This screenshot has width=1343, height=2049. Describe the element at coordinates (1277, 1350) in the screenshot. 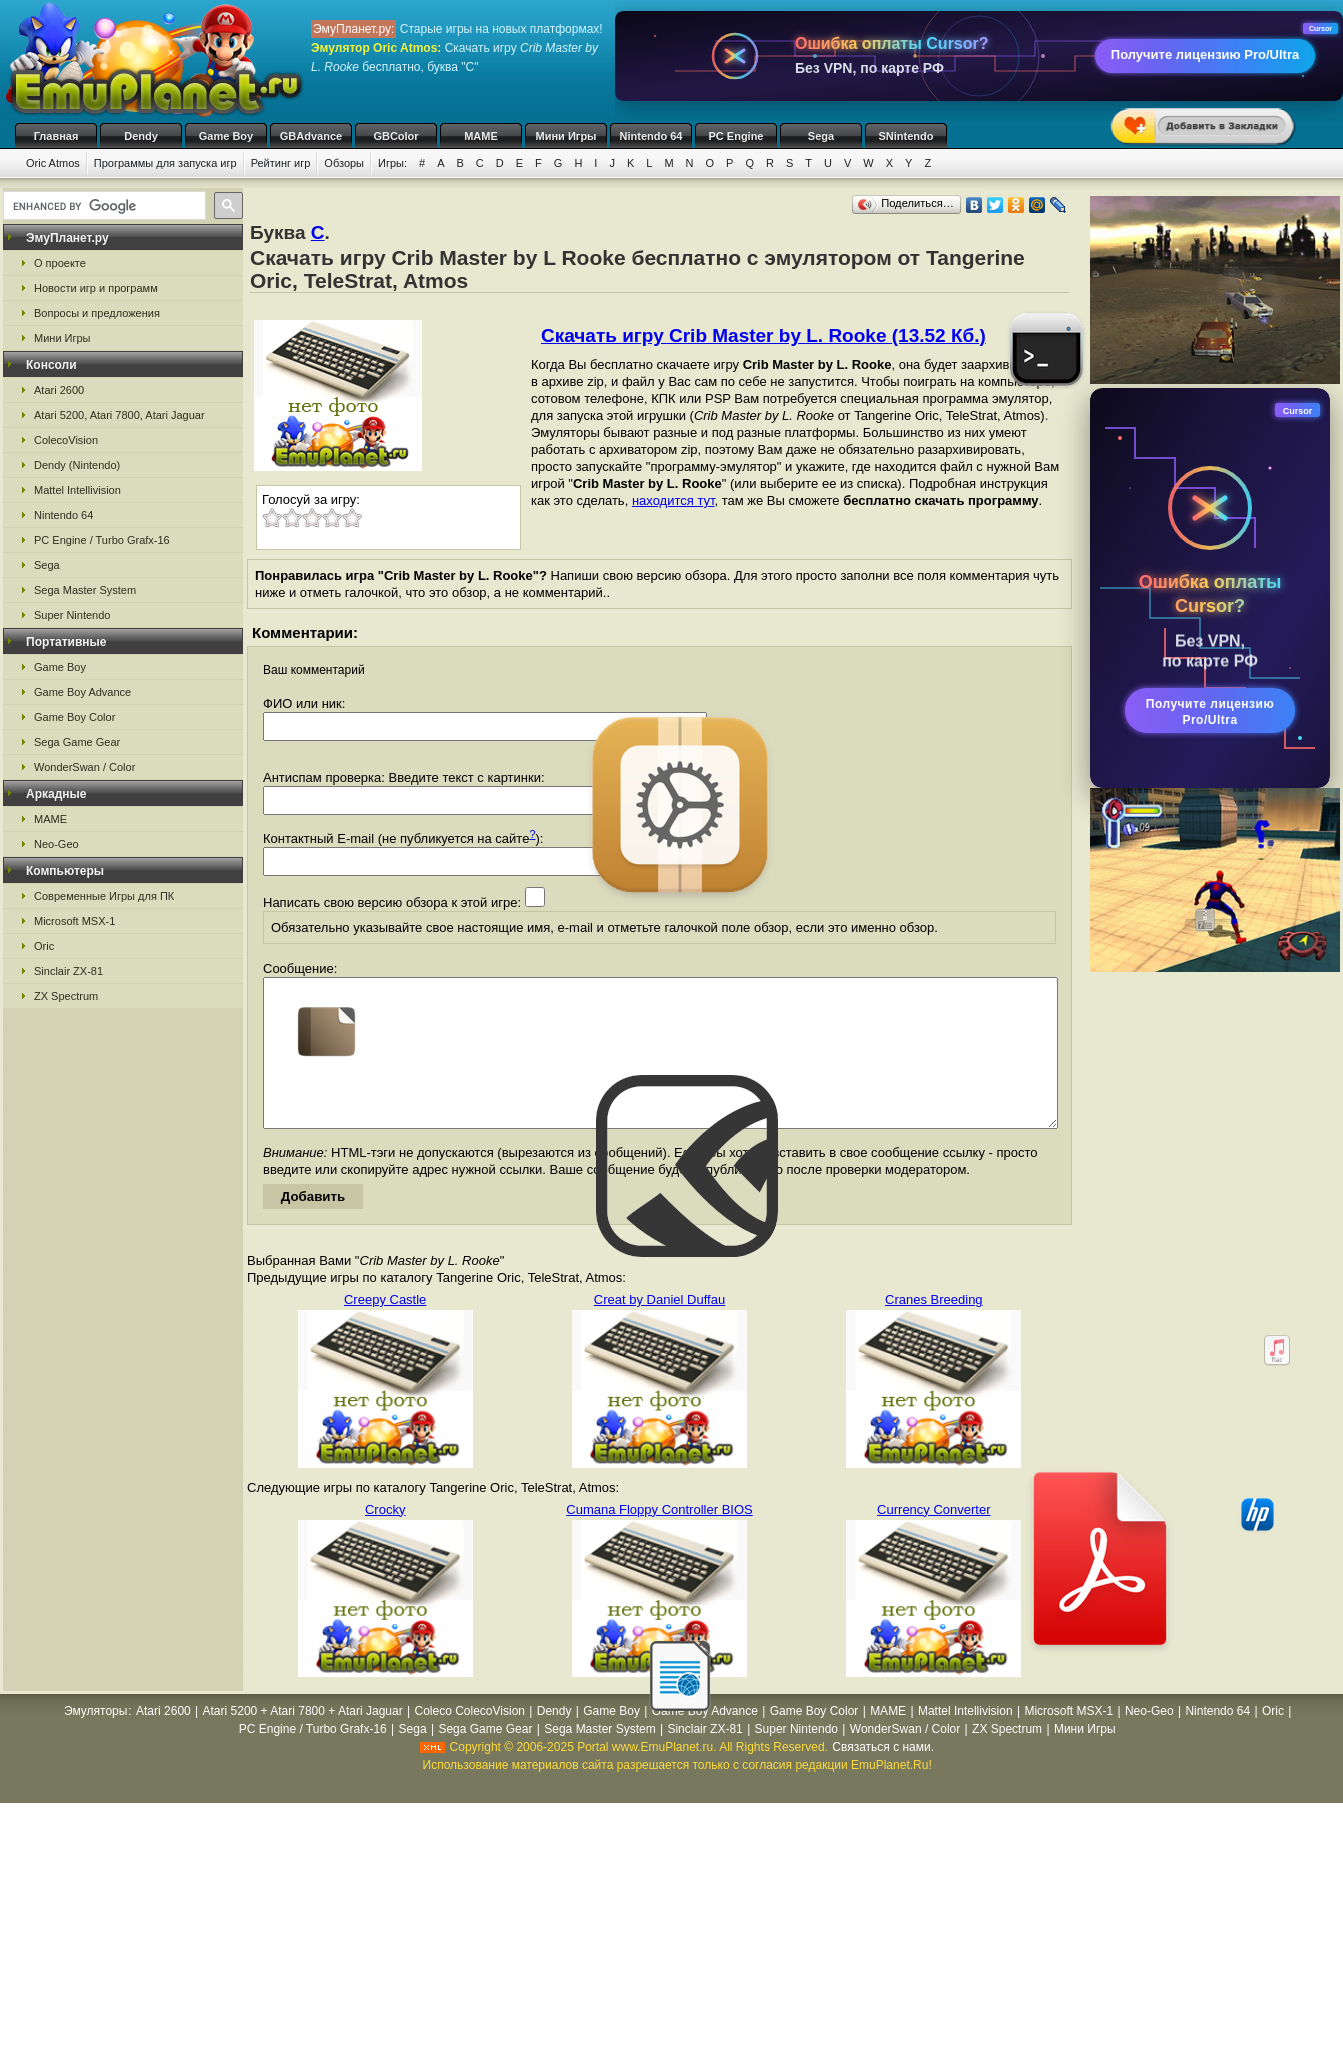

I see `a flac audio file` at that location.